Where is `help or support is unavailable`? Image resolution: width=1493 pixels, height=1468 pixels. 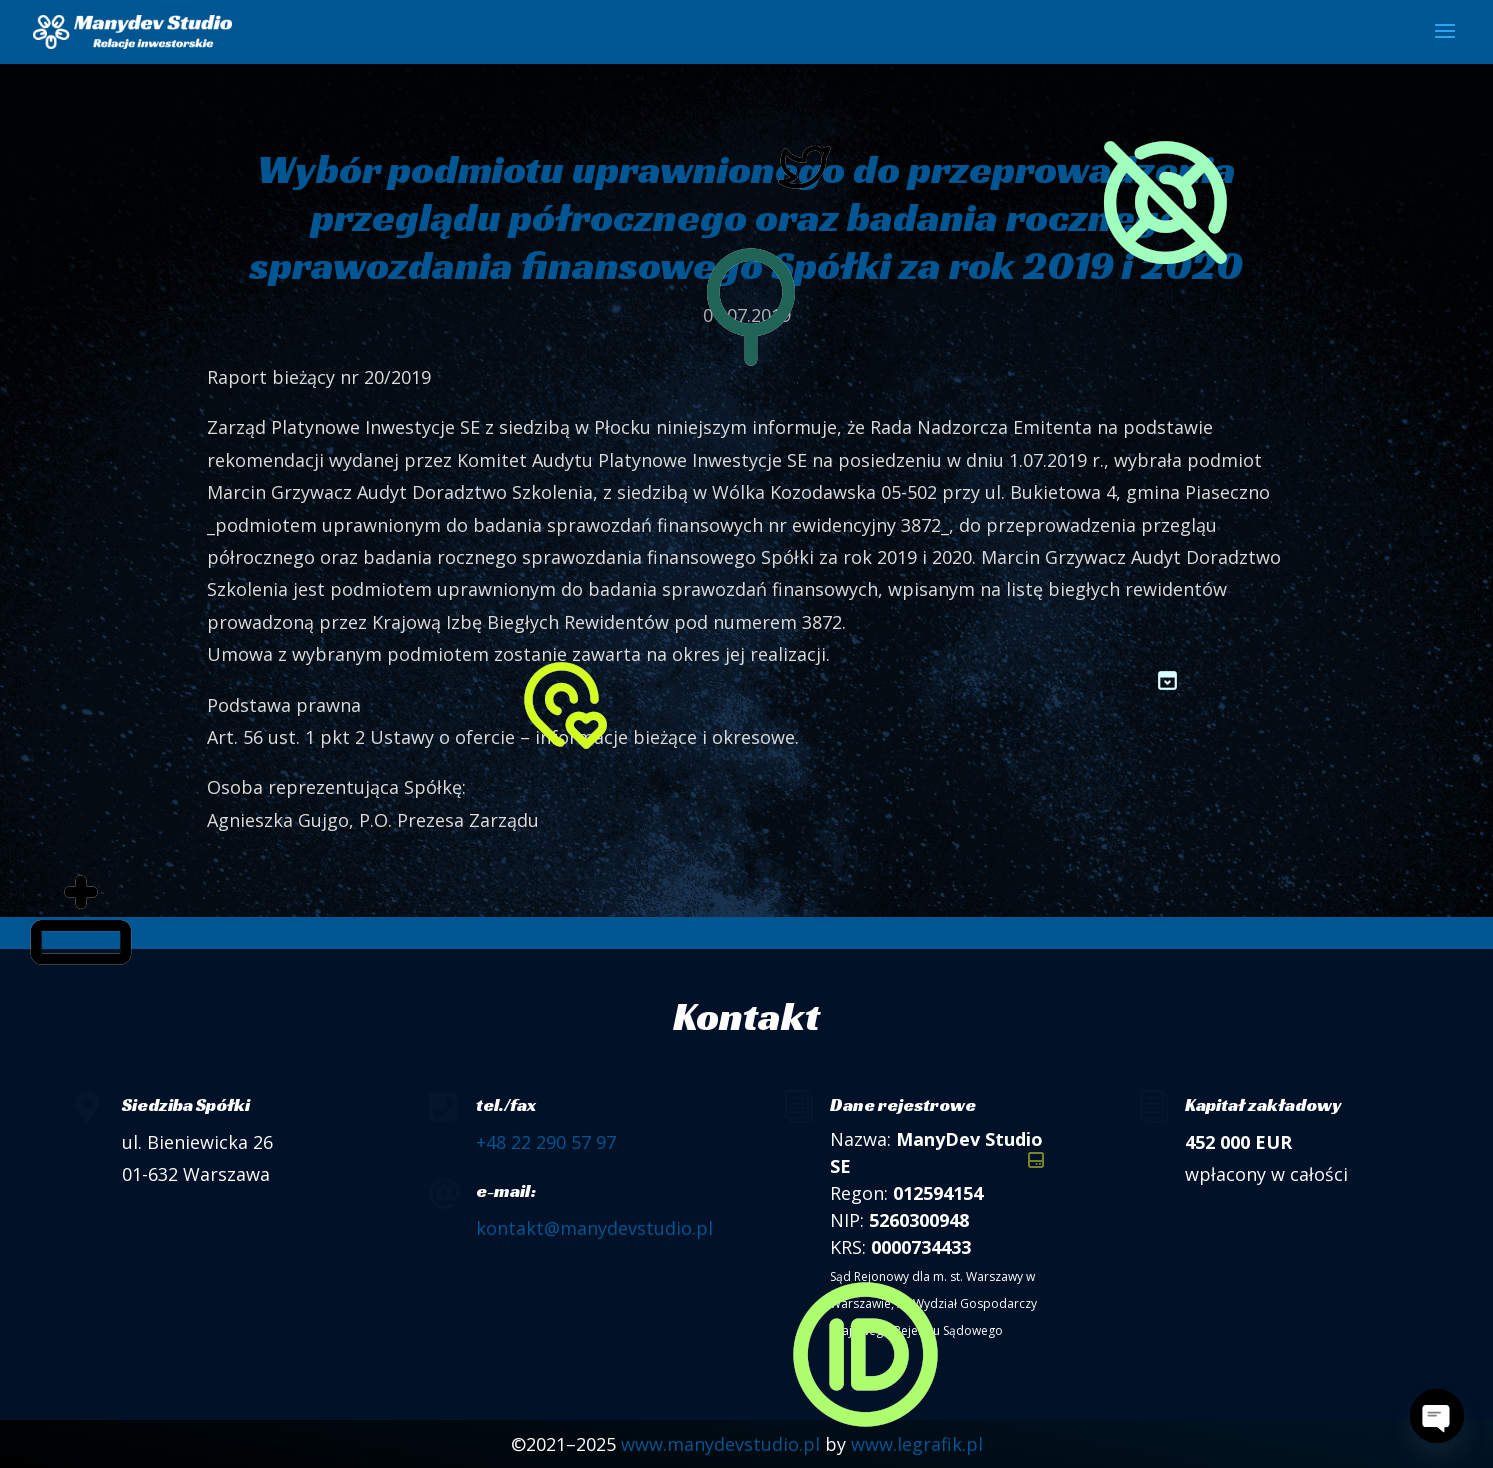 help or support is unavailable is located at coordinates (1165, 202).